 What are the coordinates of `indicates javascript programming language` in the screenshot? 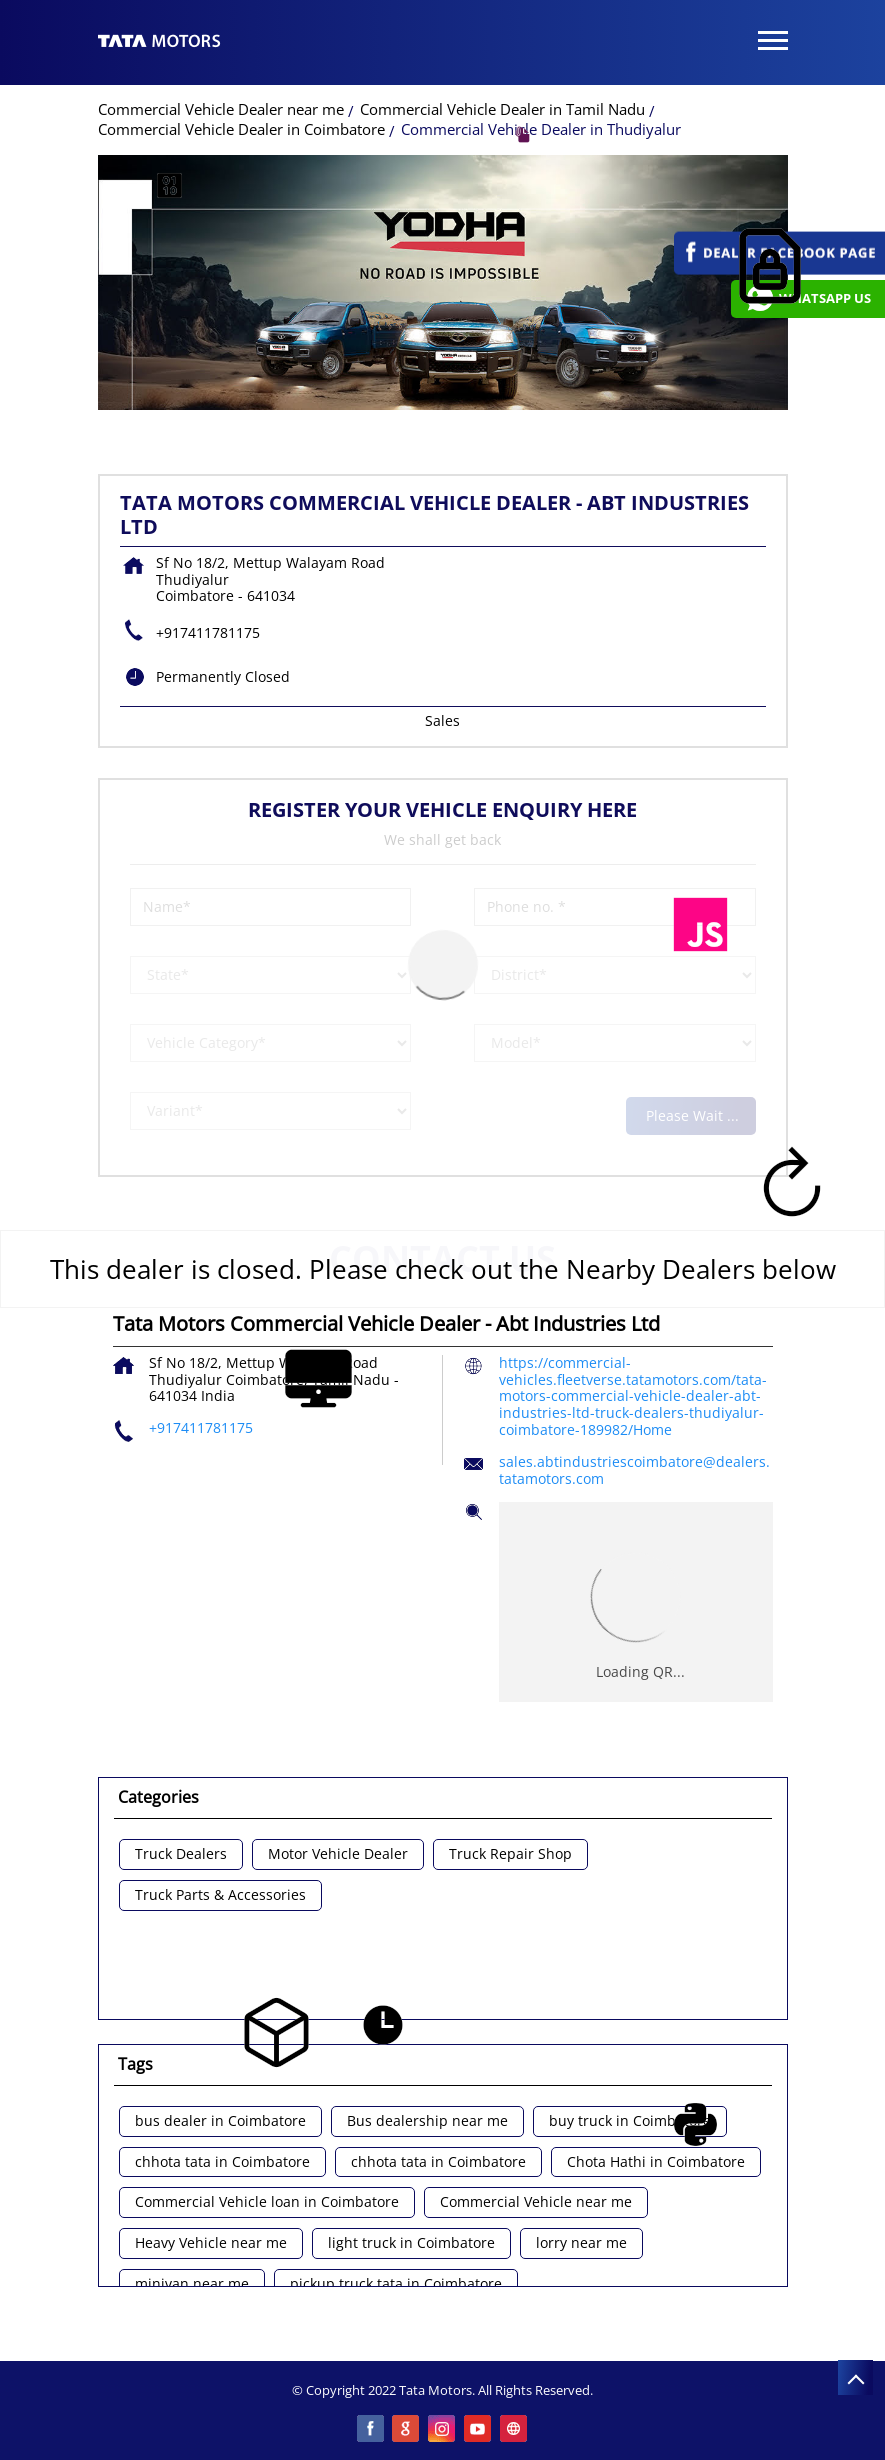 It's located at (700, 924).